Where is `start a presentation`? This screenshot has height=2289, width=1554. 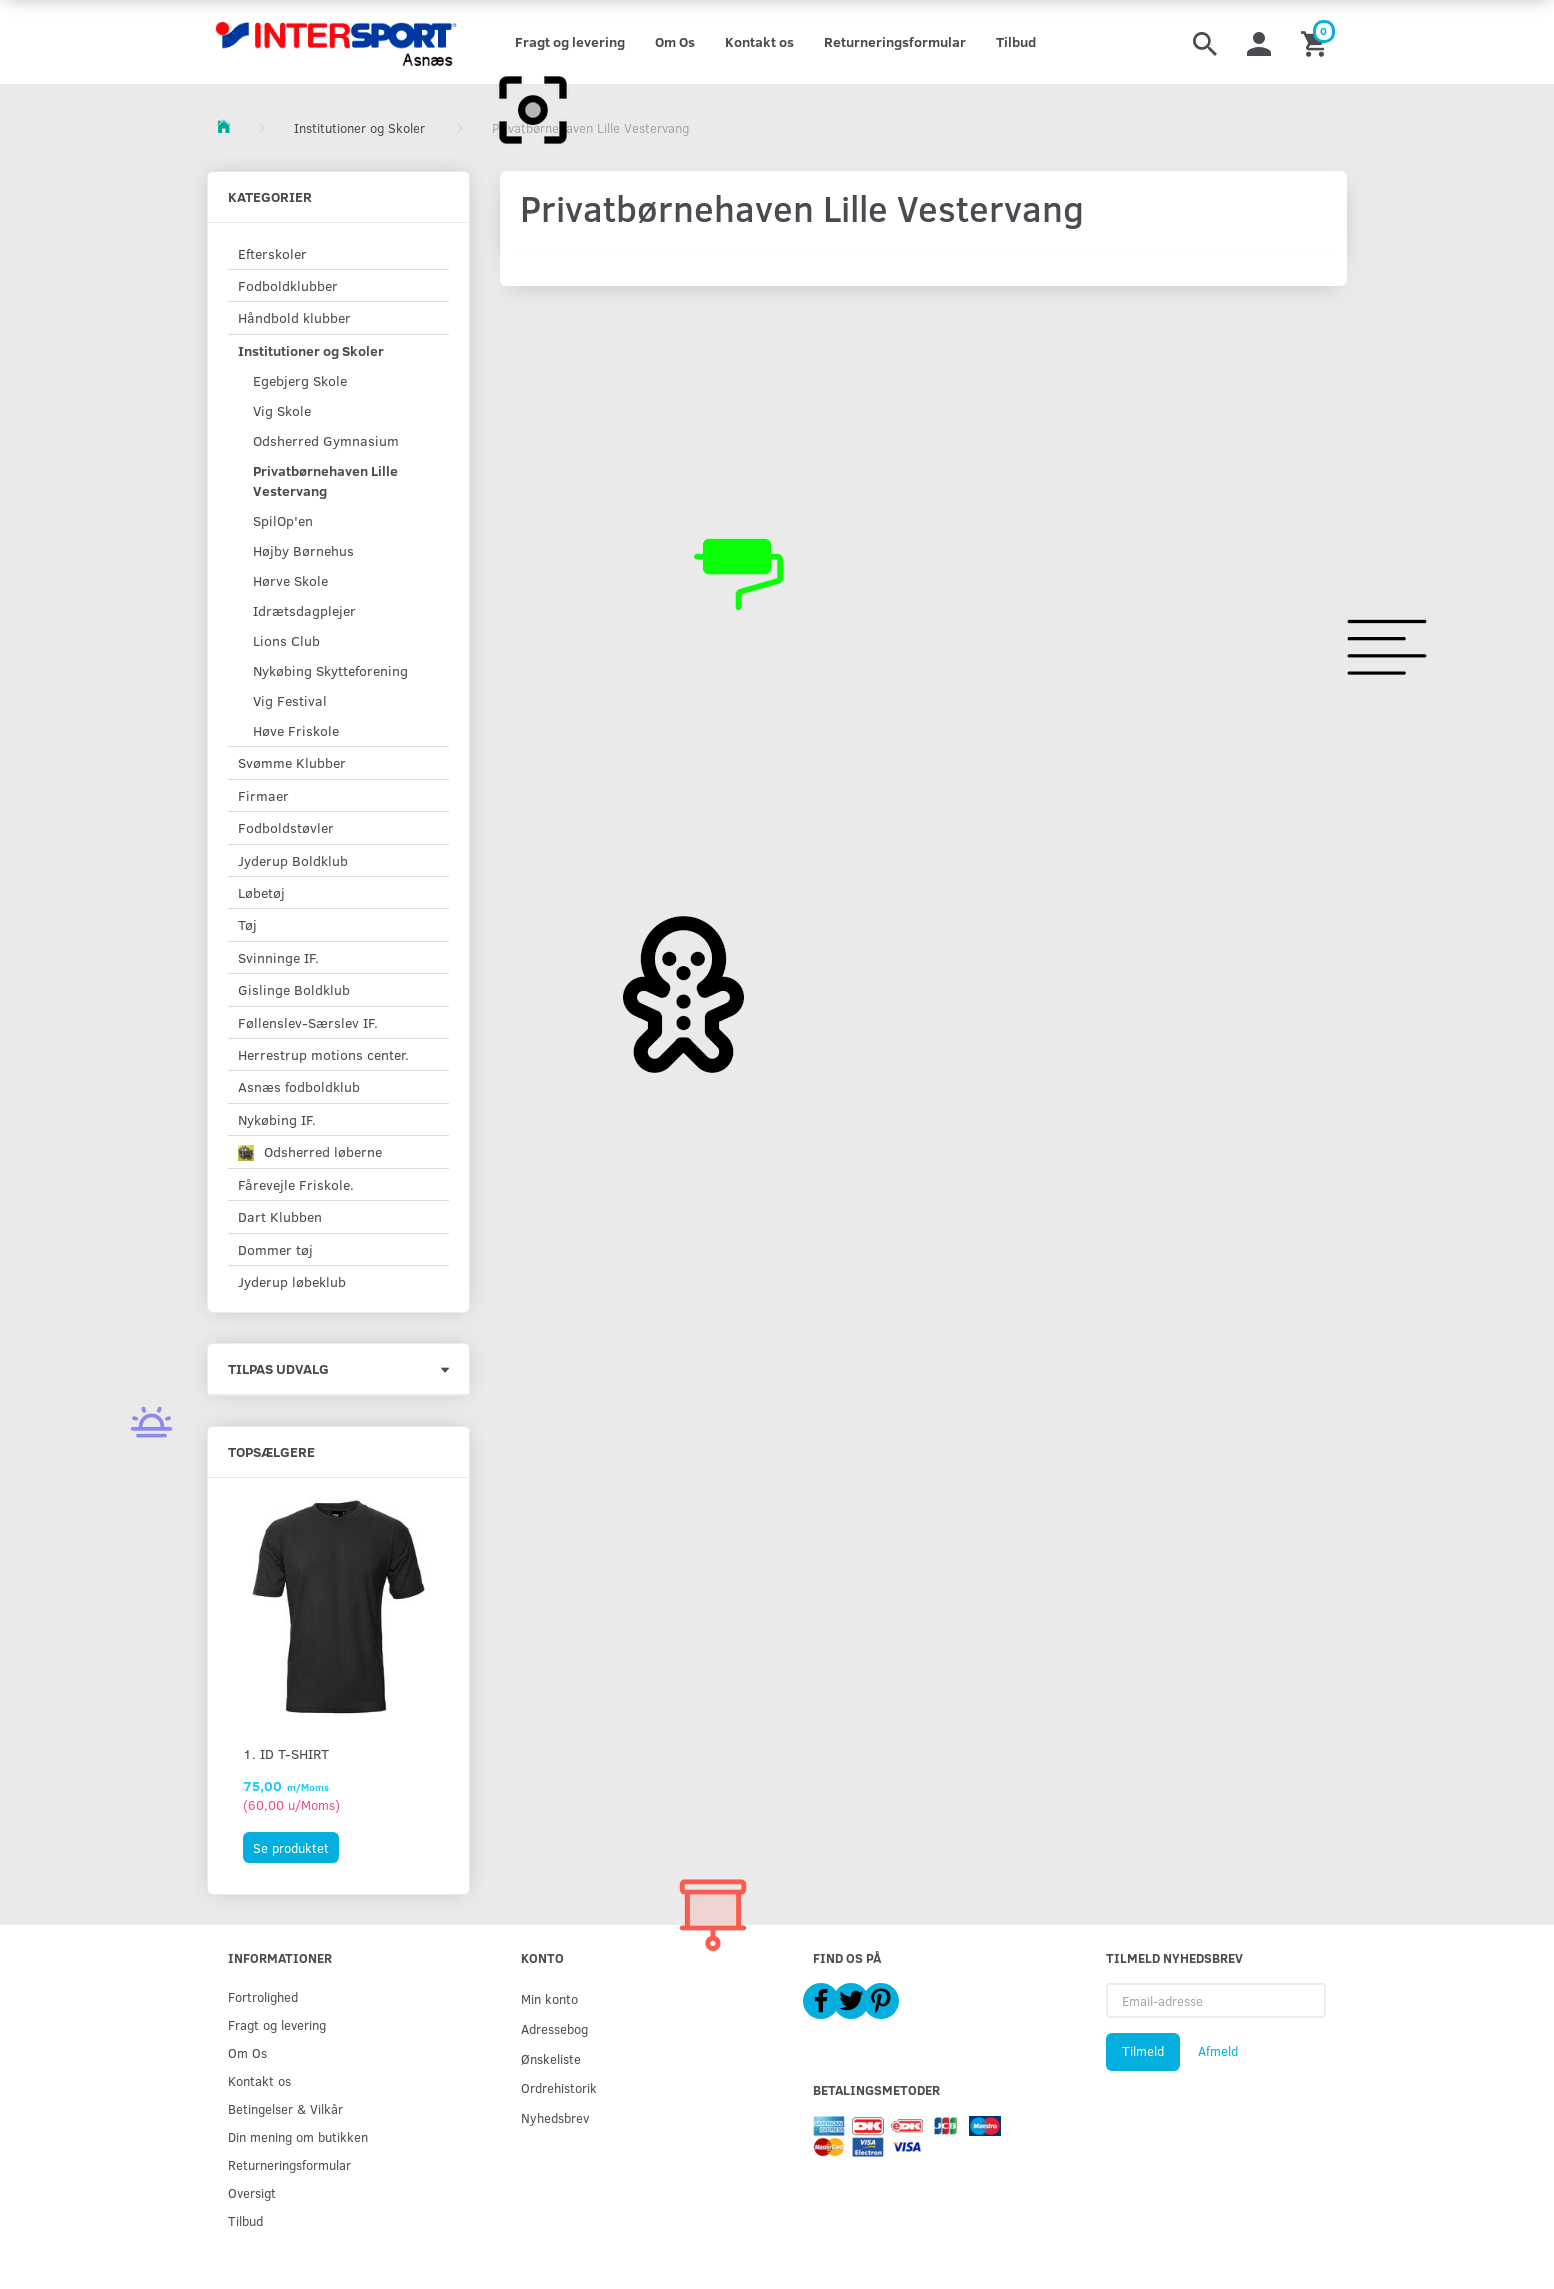 start a presentation is located at coordinates (713, 1910).